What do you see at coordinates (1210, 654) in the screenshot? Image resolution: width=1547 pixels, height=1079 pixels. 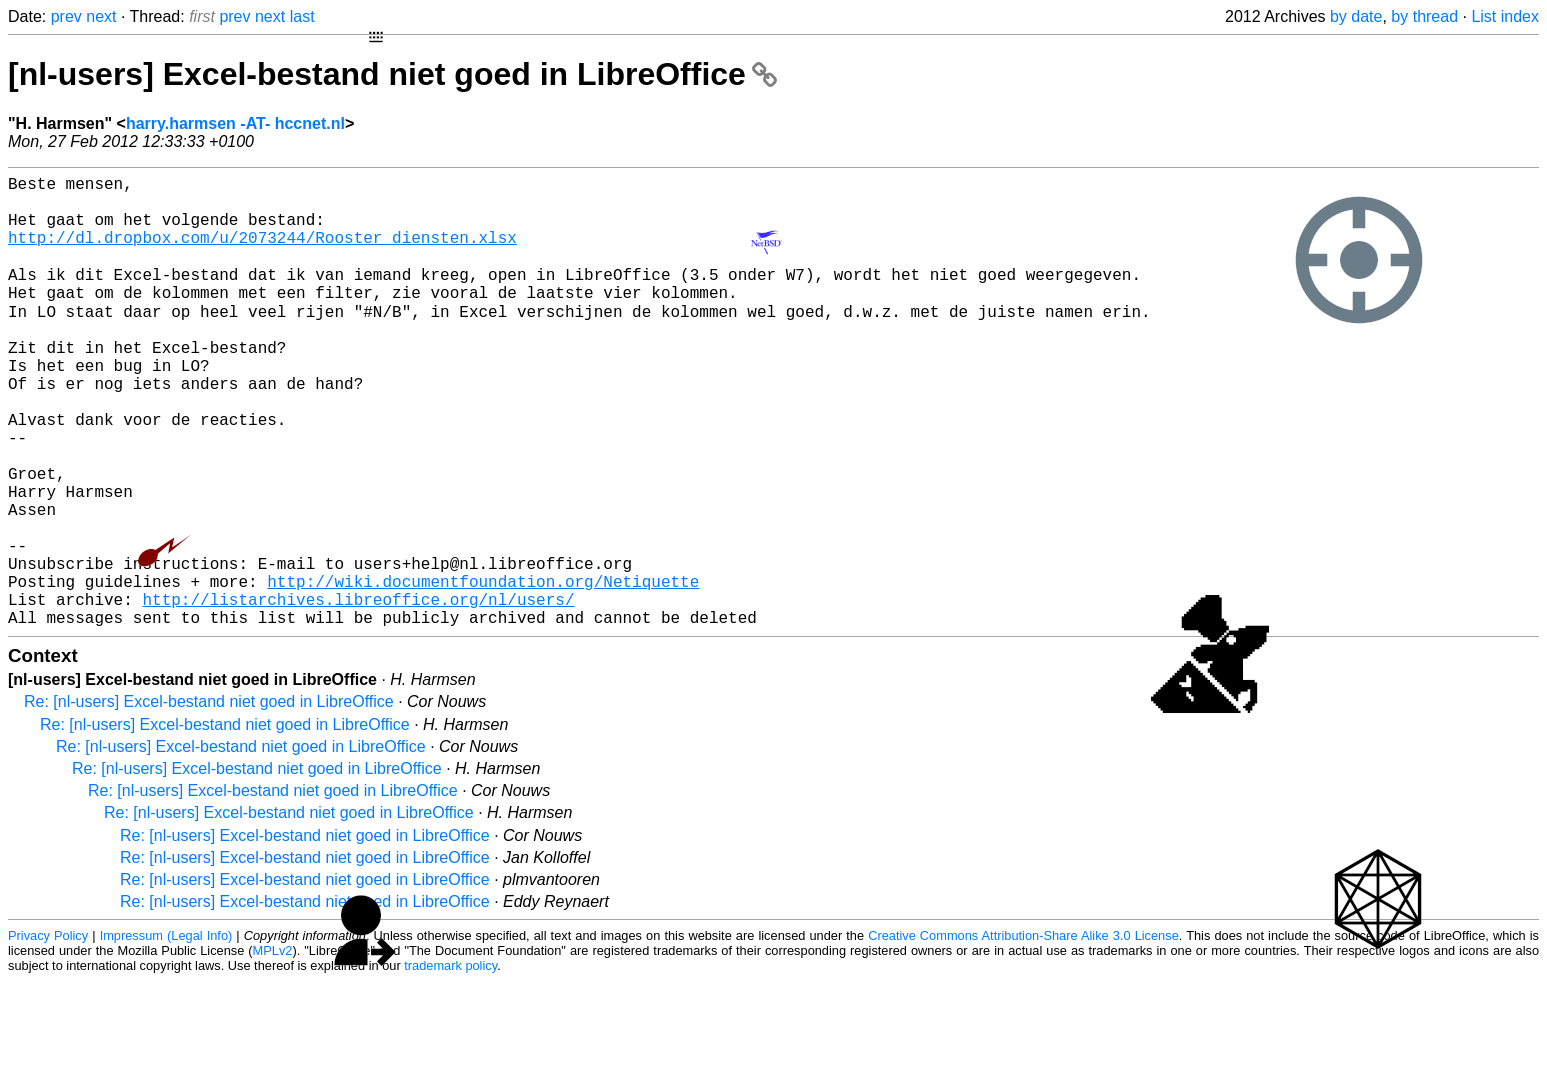 I see `ratatui terminal UI library logo` at bounding box center [1210, 654].